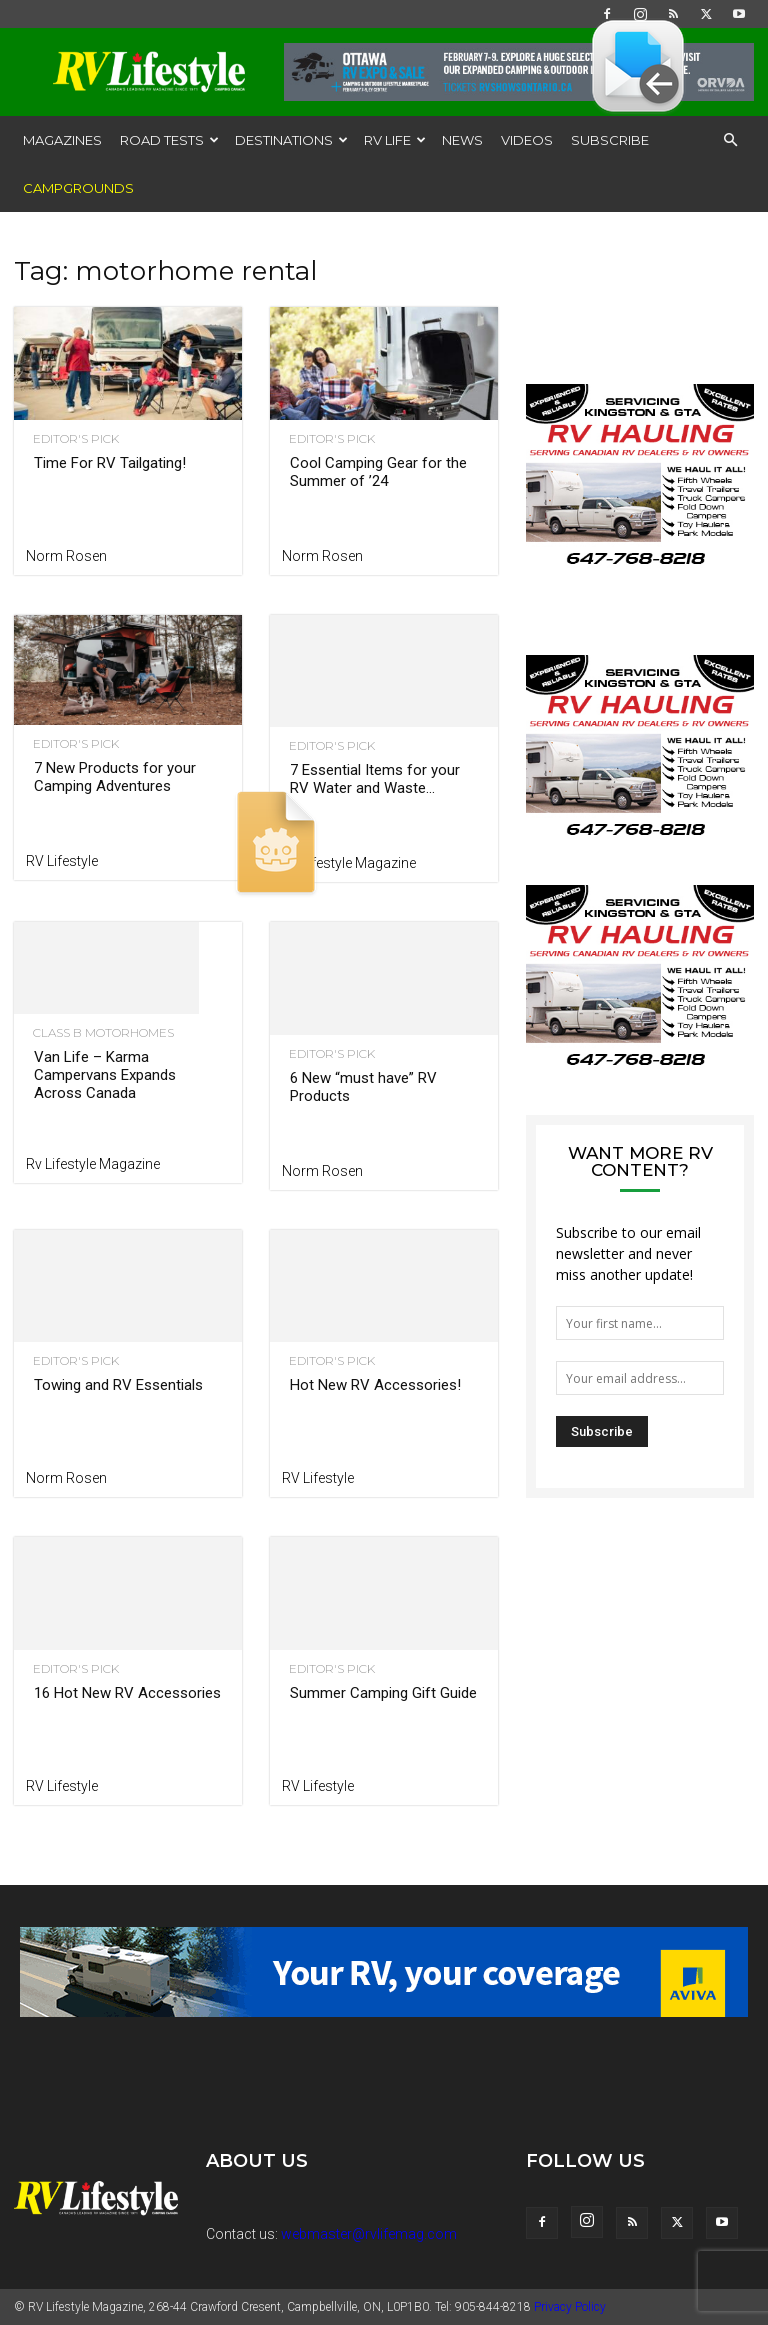  Describe the element at coordinates (638, 66) in the screenshot. I see `import contacts or data into kontact` at that location.